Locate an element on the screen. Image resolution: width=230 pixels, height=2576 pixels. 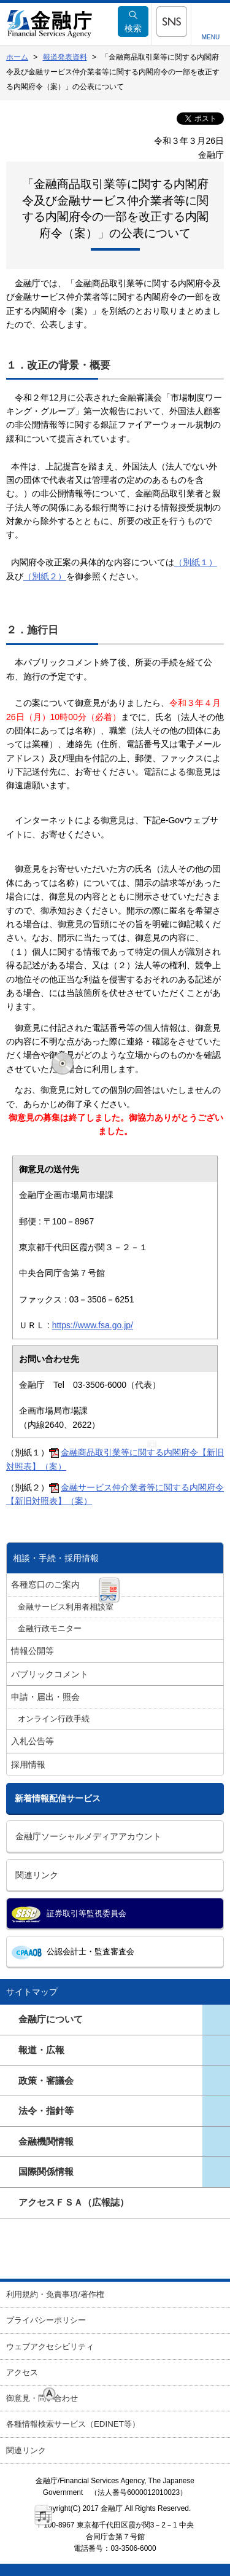
open atril document viewer is located at coordinates (109, 1590).